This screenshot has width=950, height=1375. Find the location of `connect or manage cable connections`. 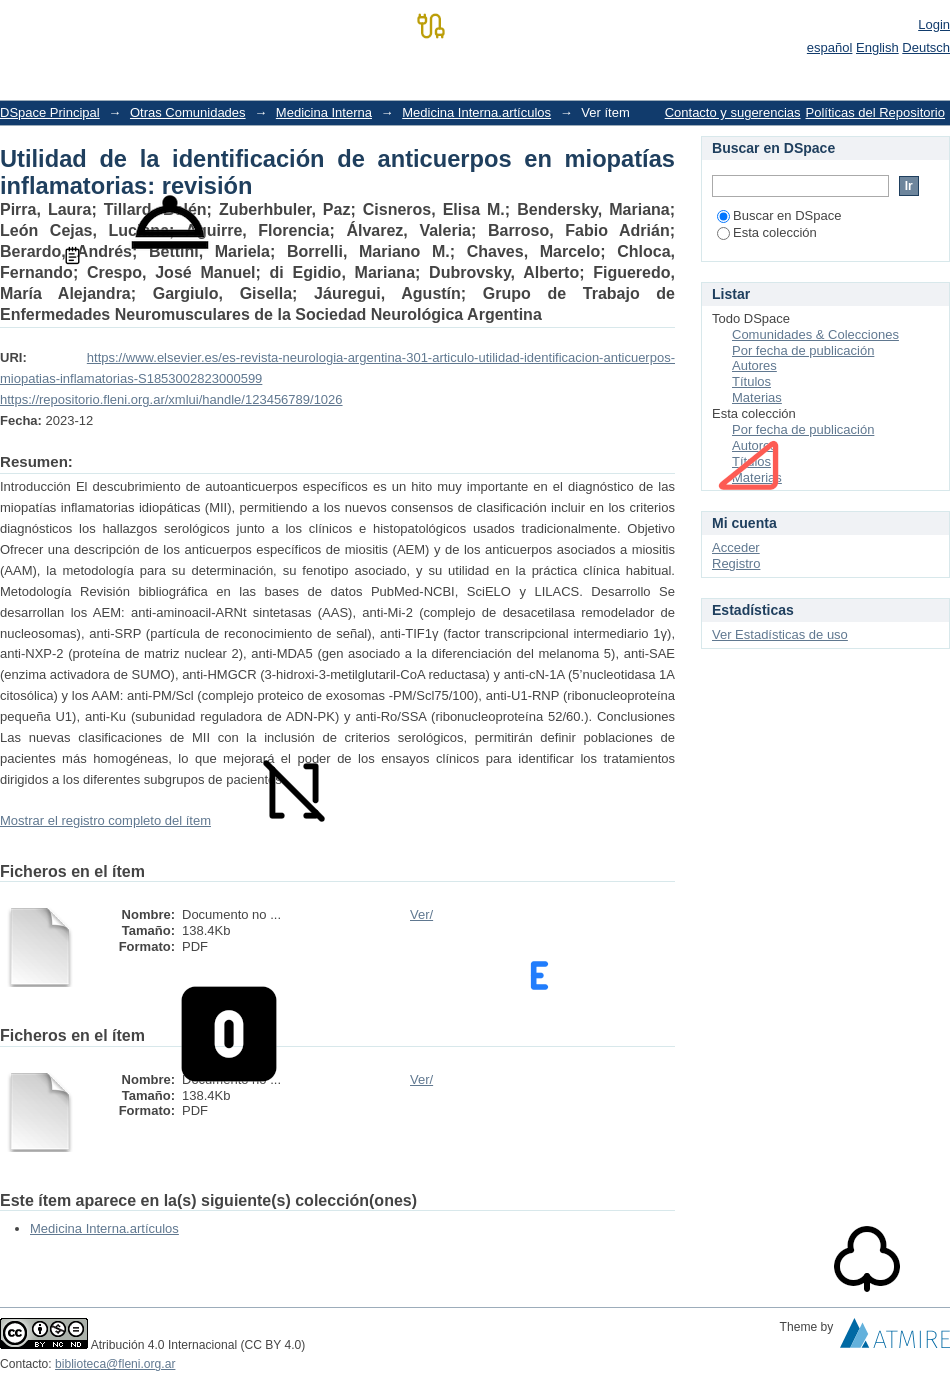

connect or manage cable connections is located at coordinates (431, 26).